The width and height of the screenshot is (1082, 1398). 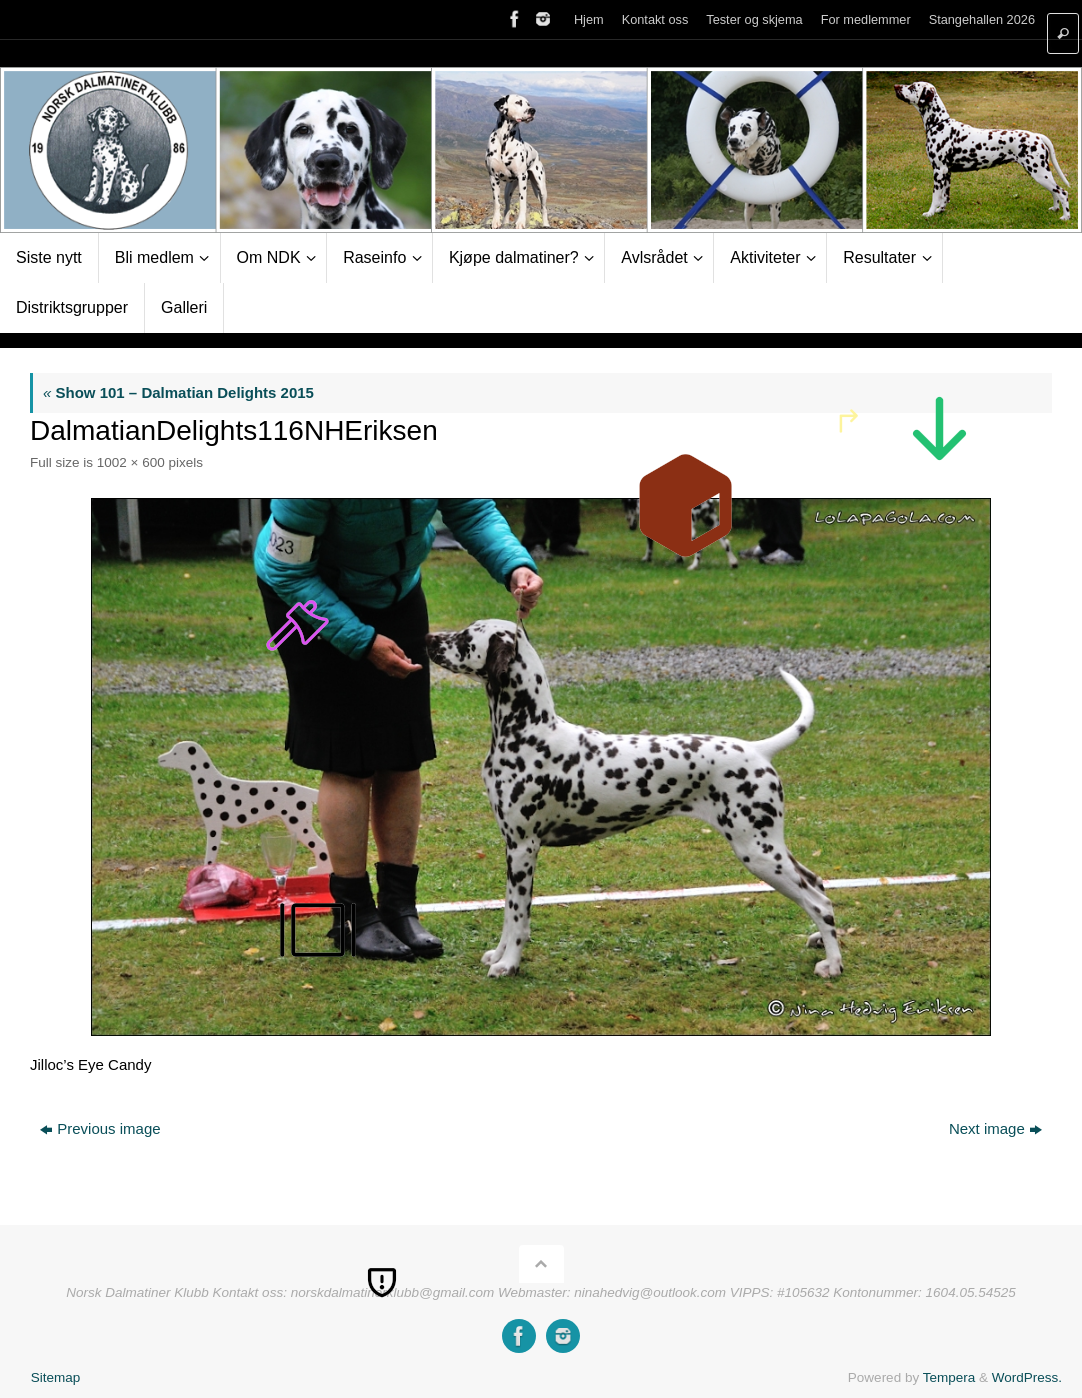 What do you see at coordinates (685, 505) in the screenshot?
I see `view 3D model or object` at bounding box center [685, 505].